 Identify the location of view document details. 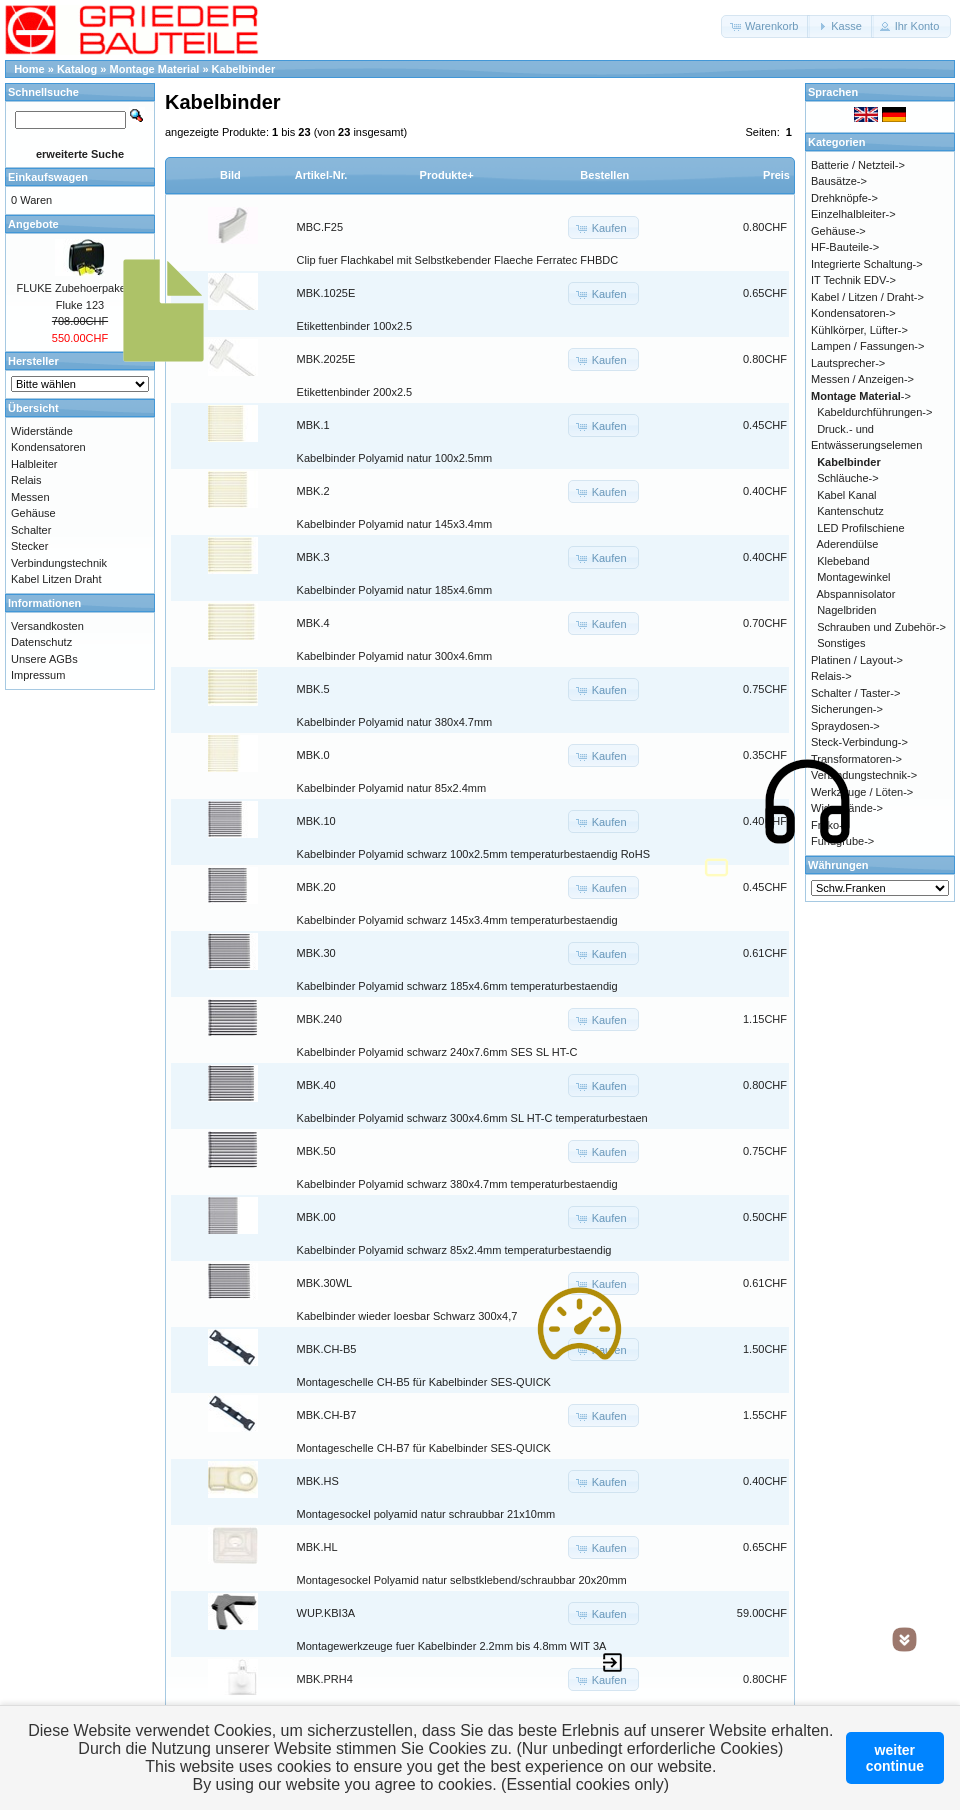
(163, 310).